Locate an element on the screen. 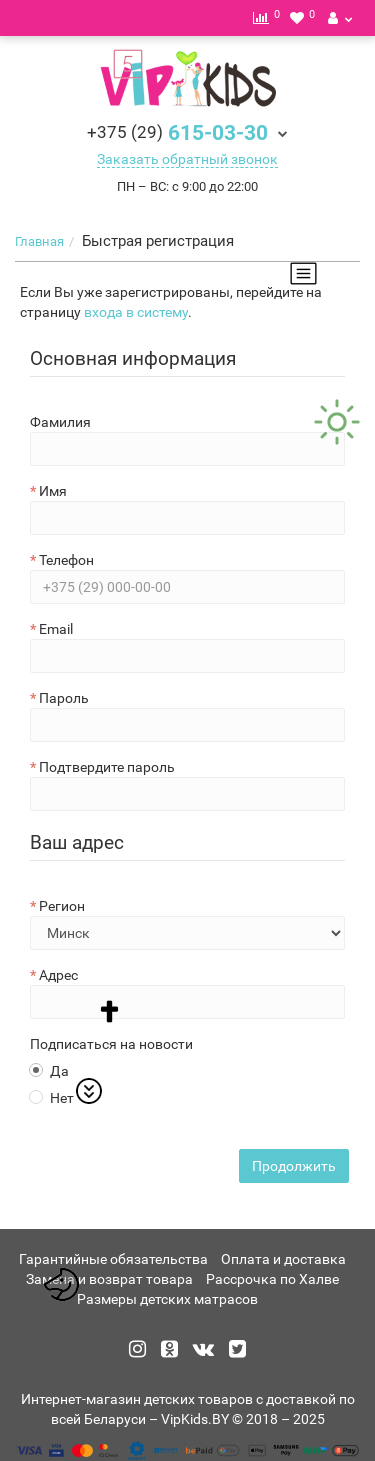 The image size is (375, 1461). expand all content below is located at coordinates (89, 1091).